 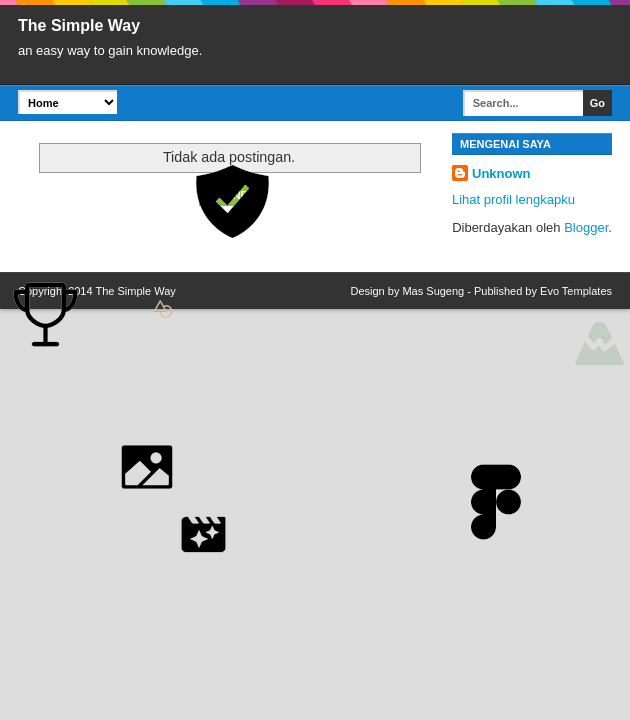 What do you see at coordinates (232, 201) in the screenshot?
I see `indicates security verification complete` at bounding box center [232, 201].